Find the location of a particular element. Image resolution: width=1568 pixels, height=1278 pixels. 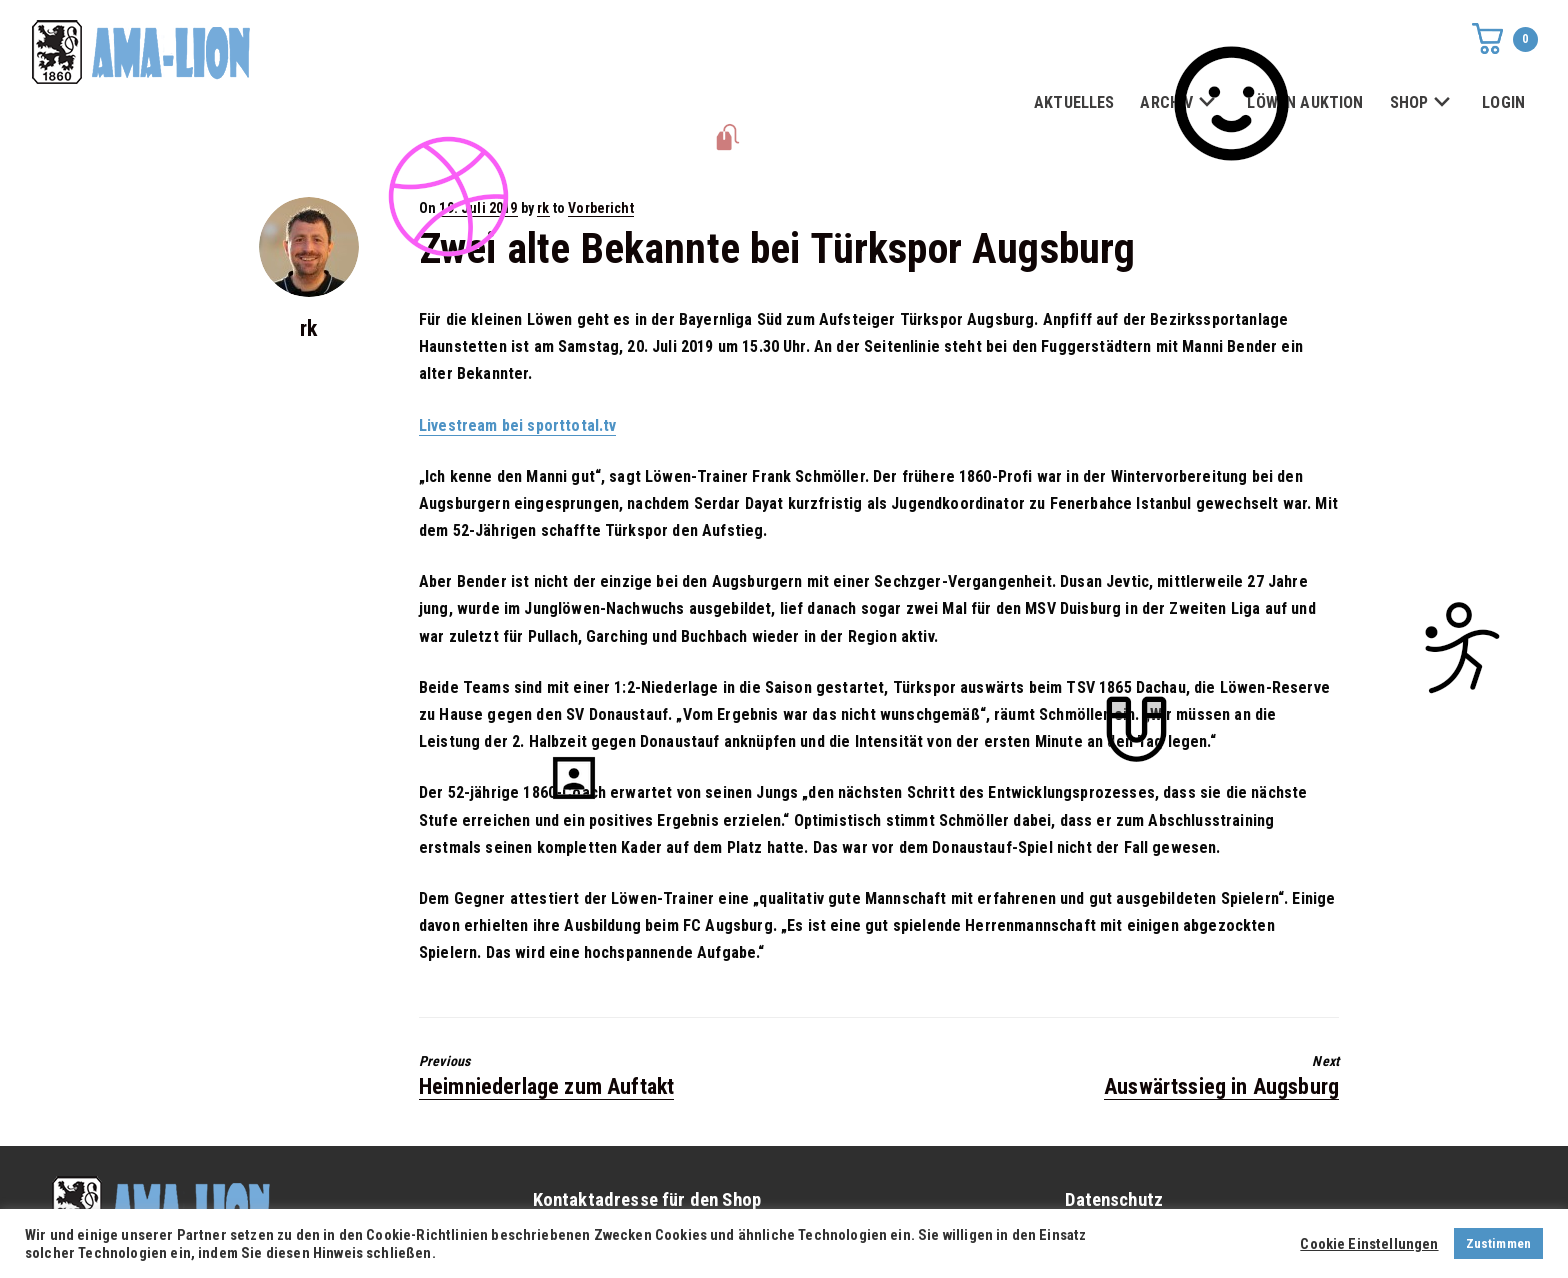

switch to portrait orientation mode is located at coordinates (574, 778).